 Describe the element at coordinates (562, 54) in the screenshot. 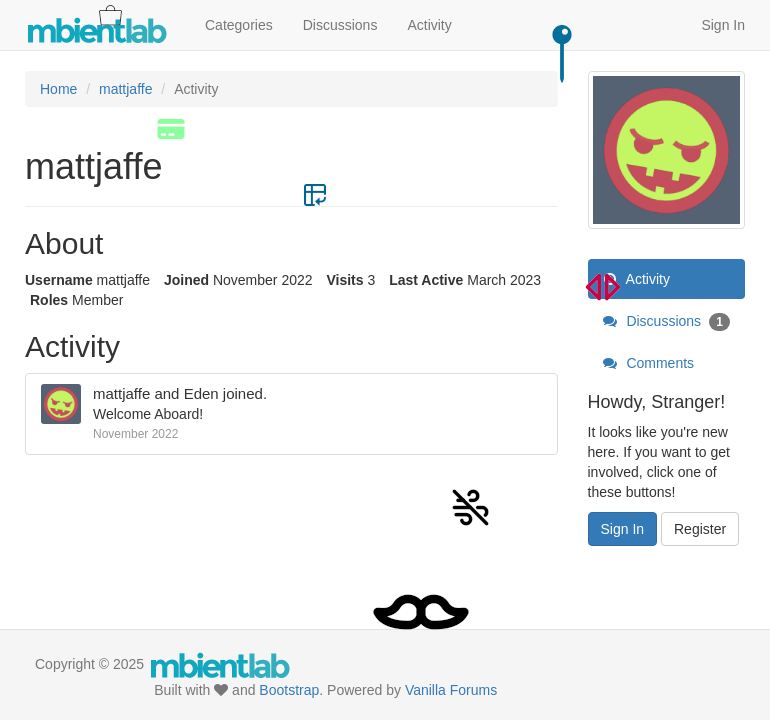

I see `pin an item to keep it visible` at that location.